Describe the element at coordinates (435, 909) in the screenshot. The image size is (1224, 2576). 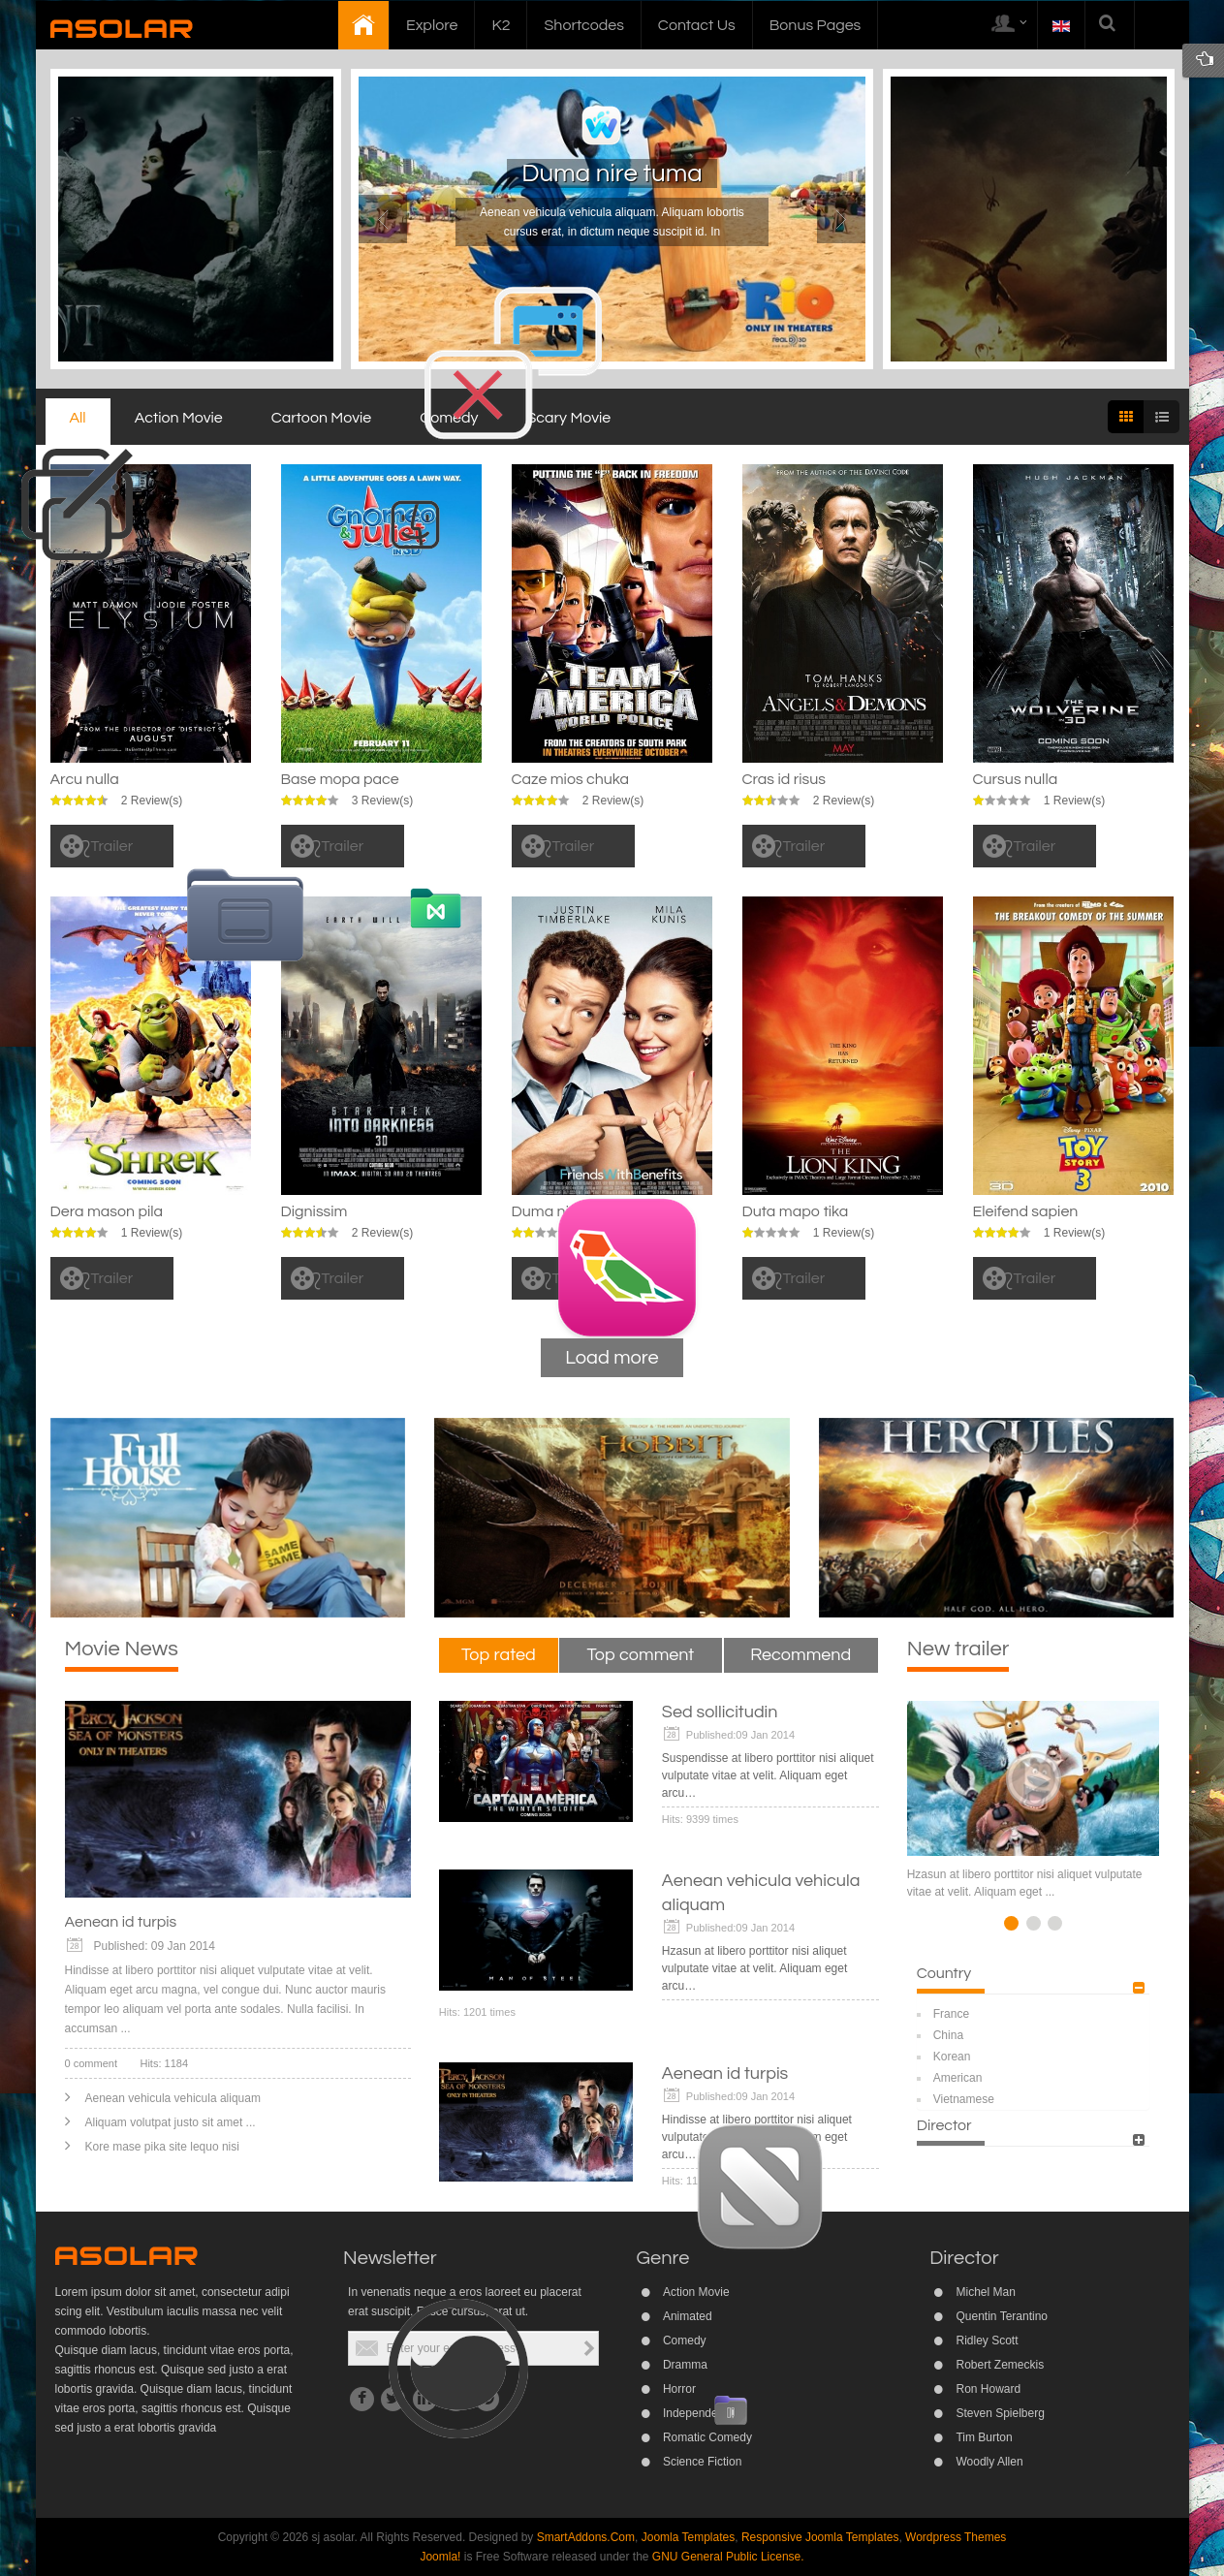
I see `open wondershare edrawmind project folder` at that location.